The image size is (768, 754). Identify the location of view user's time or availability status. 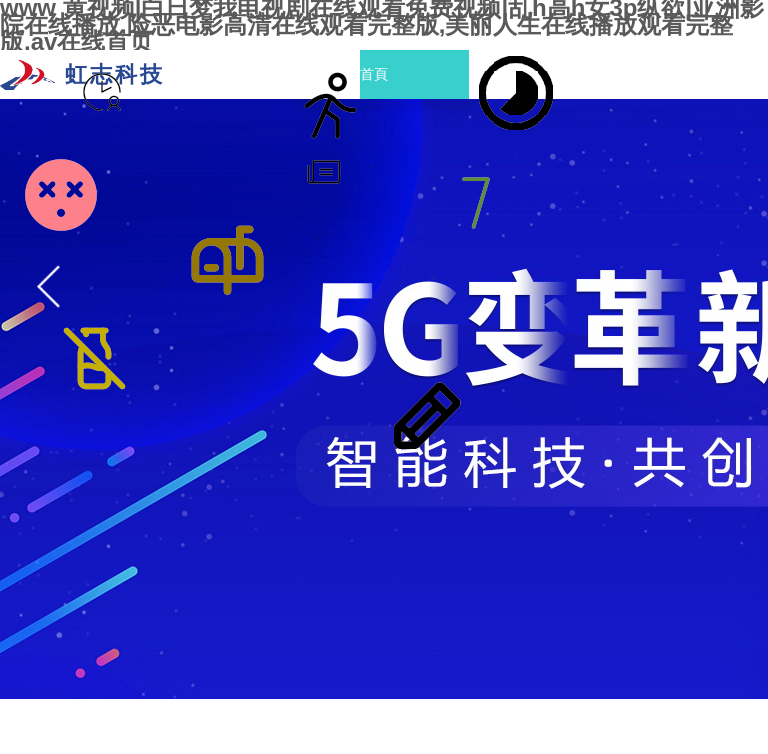
(102, 92).